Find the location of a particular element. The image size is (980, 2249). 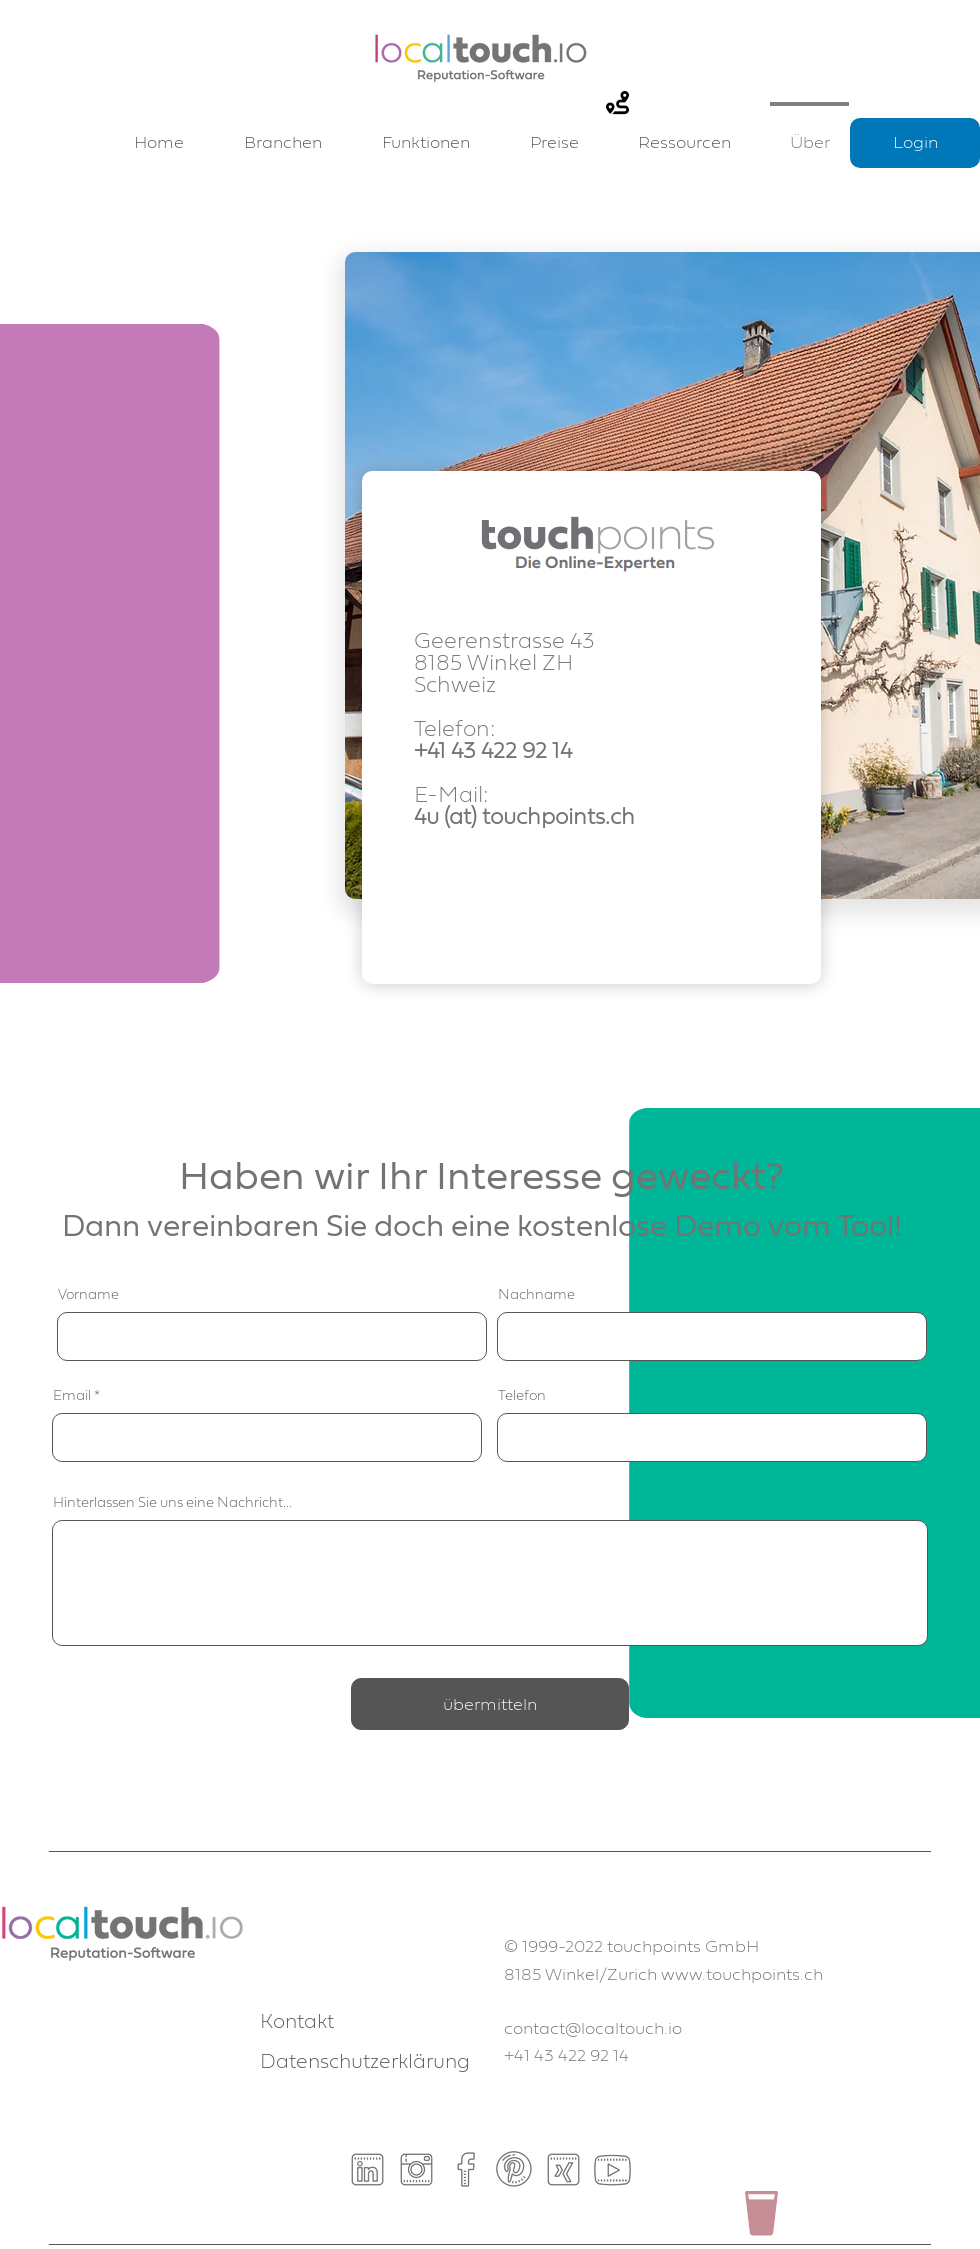

view route between two locations is located at coordinates (617, 102).